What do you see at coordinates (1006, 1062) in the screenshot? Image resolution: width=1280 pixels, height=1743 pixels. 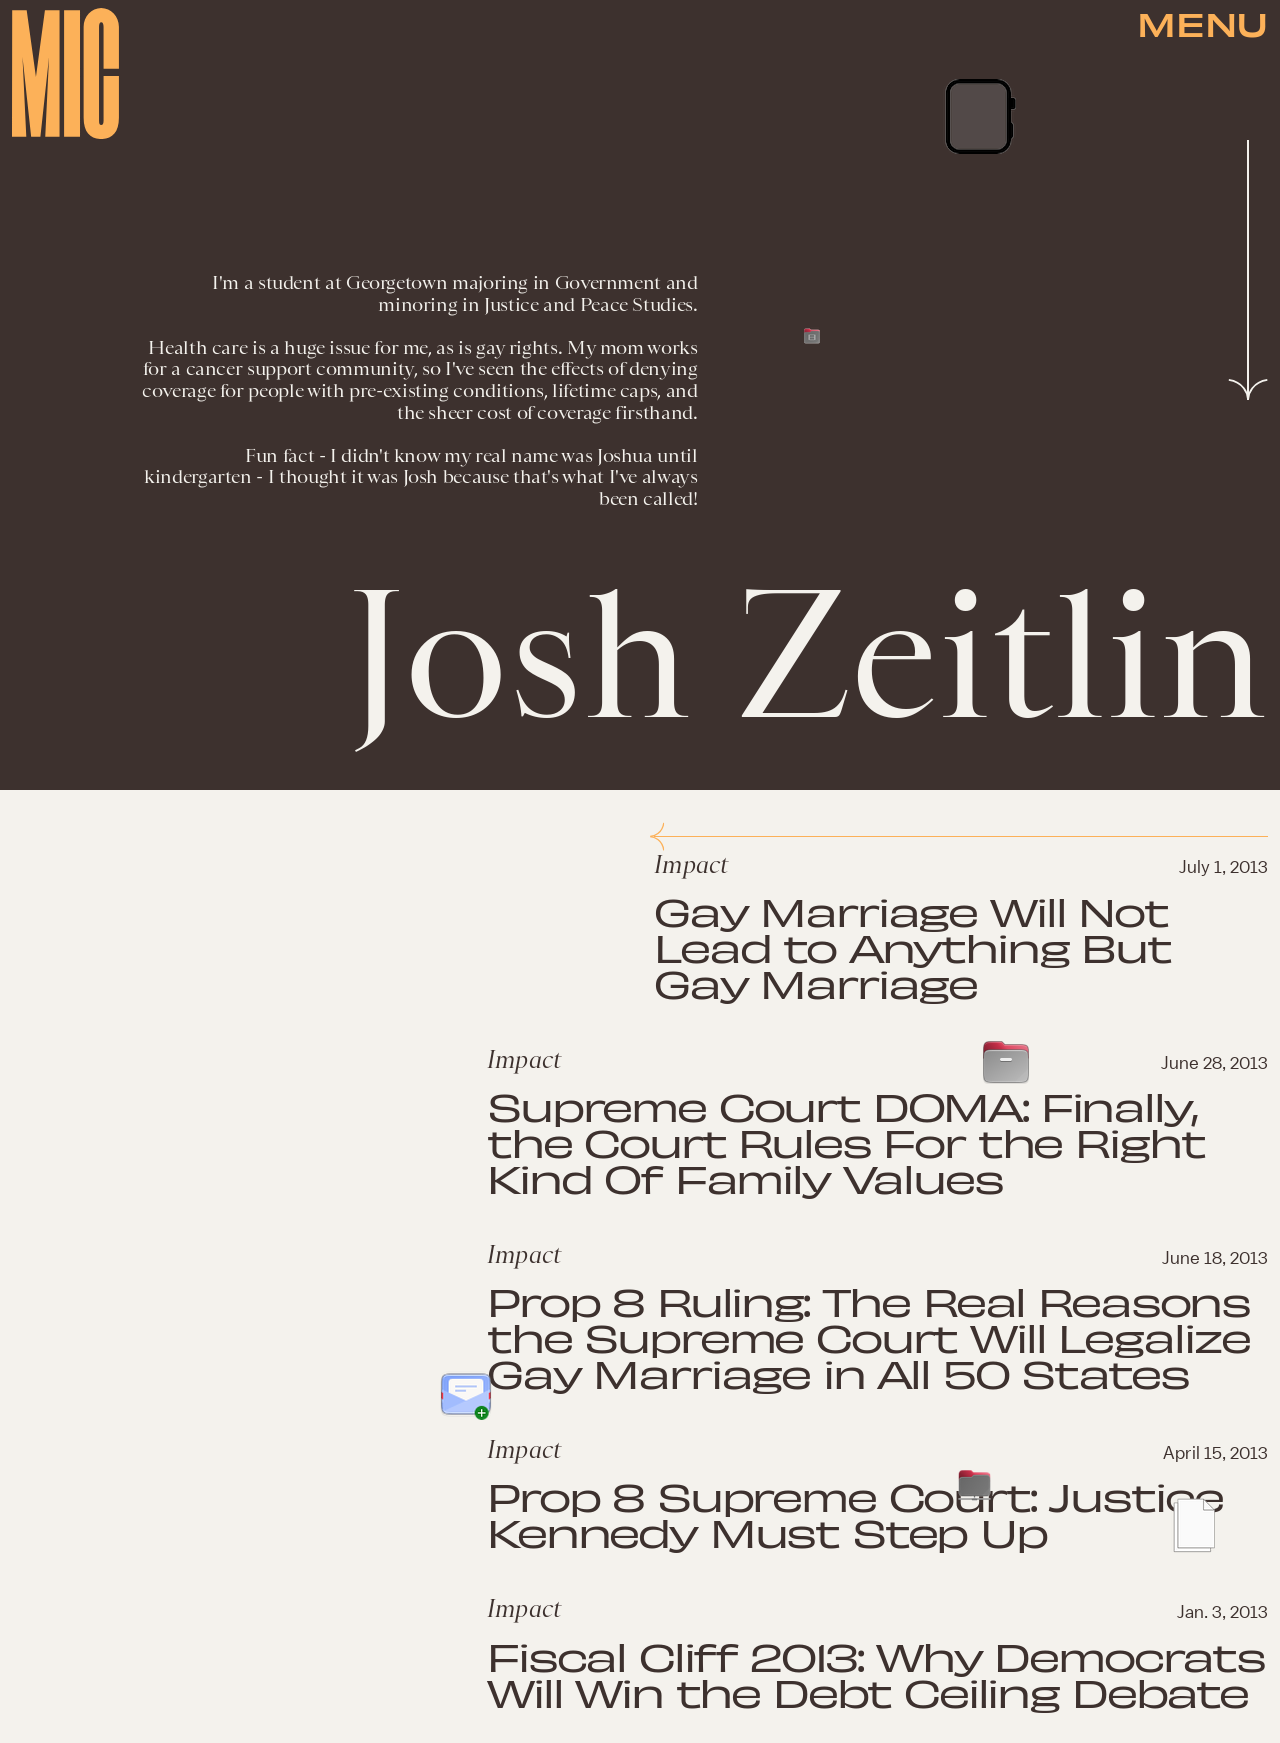 I see `open the file manager application` at bounding box center [1006, 1062].